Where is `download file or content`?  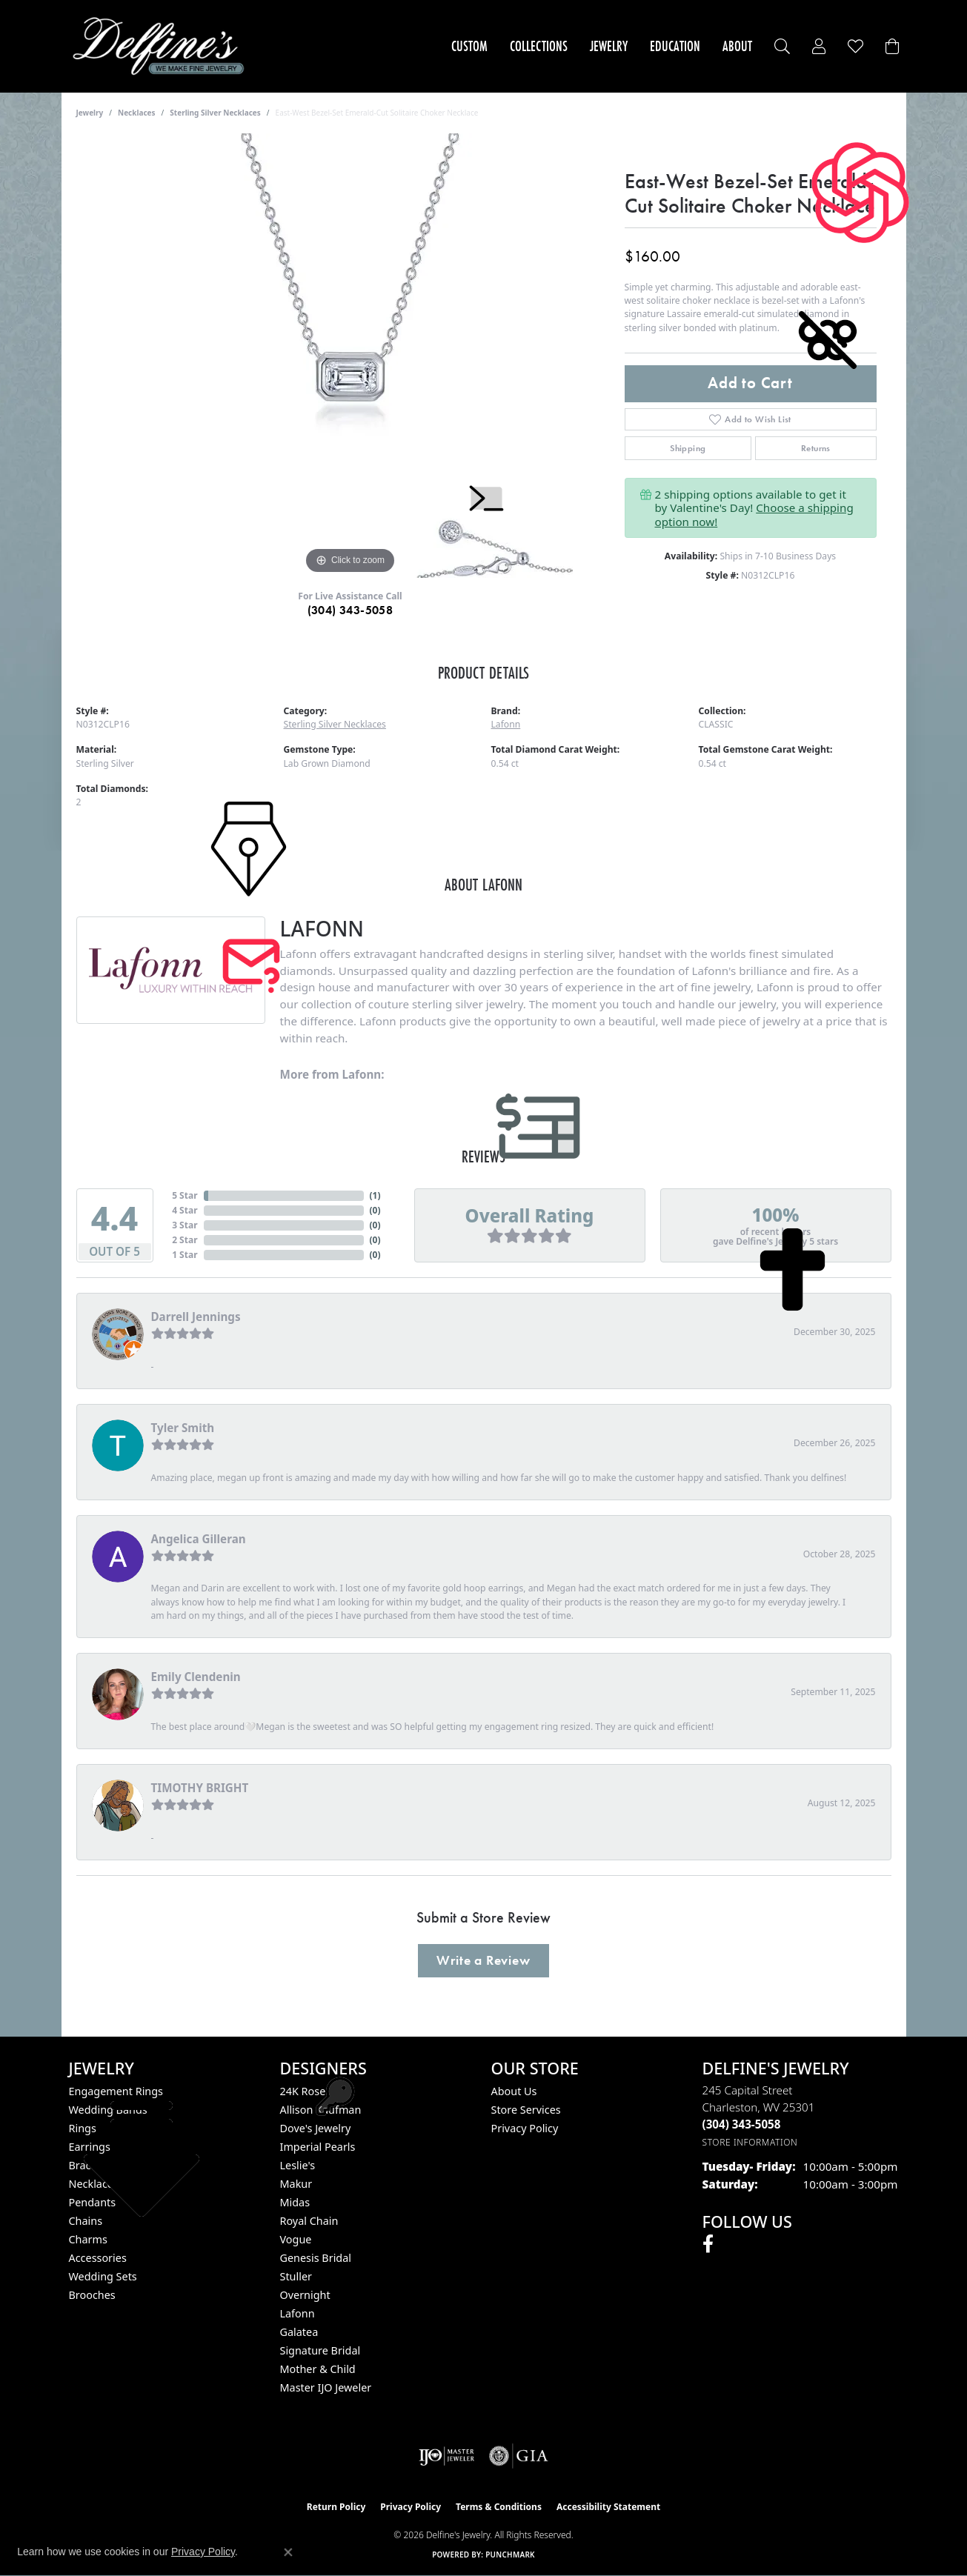 download file or content is located at coordinates (142, 2154).